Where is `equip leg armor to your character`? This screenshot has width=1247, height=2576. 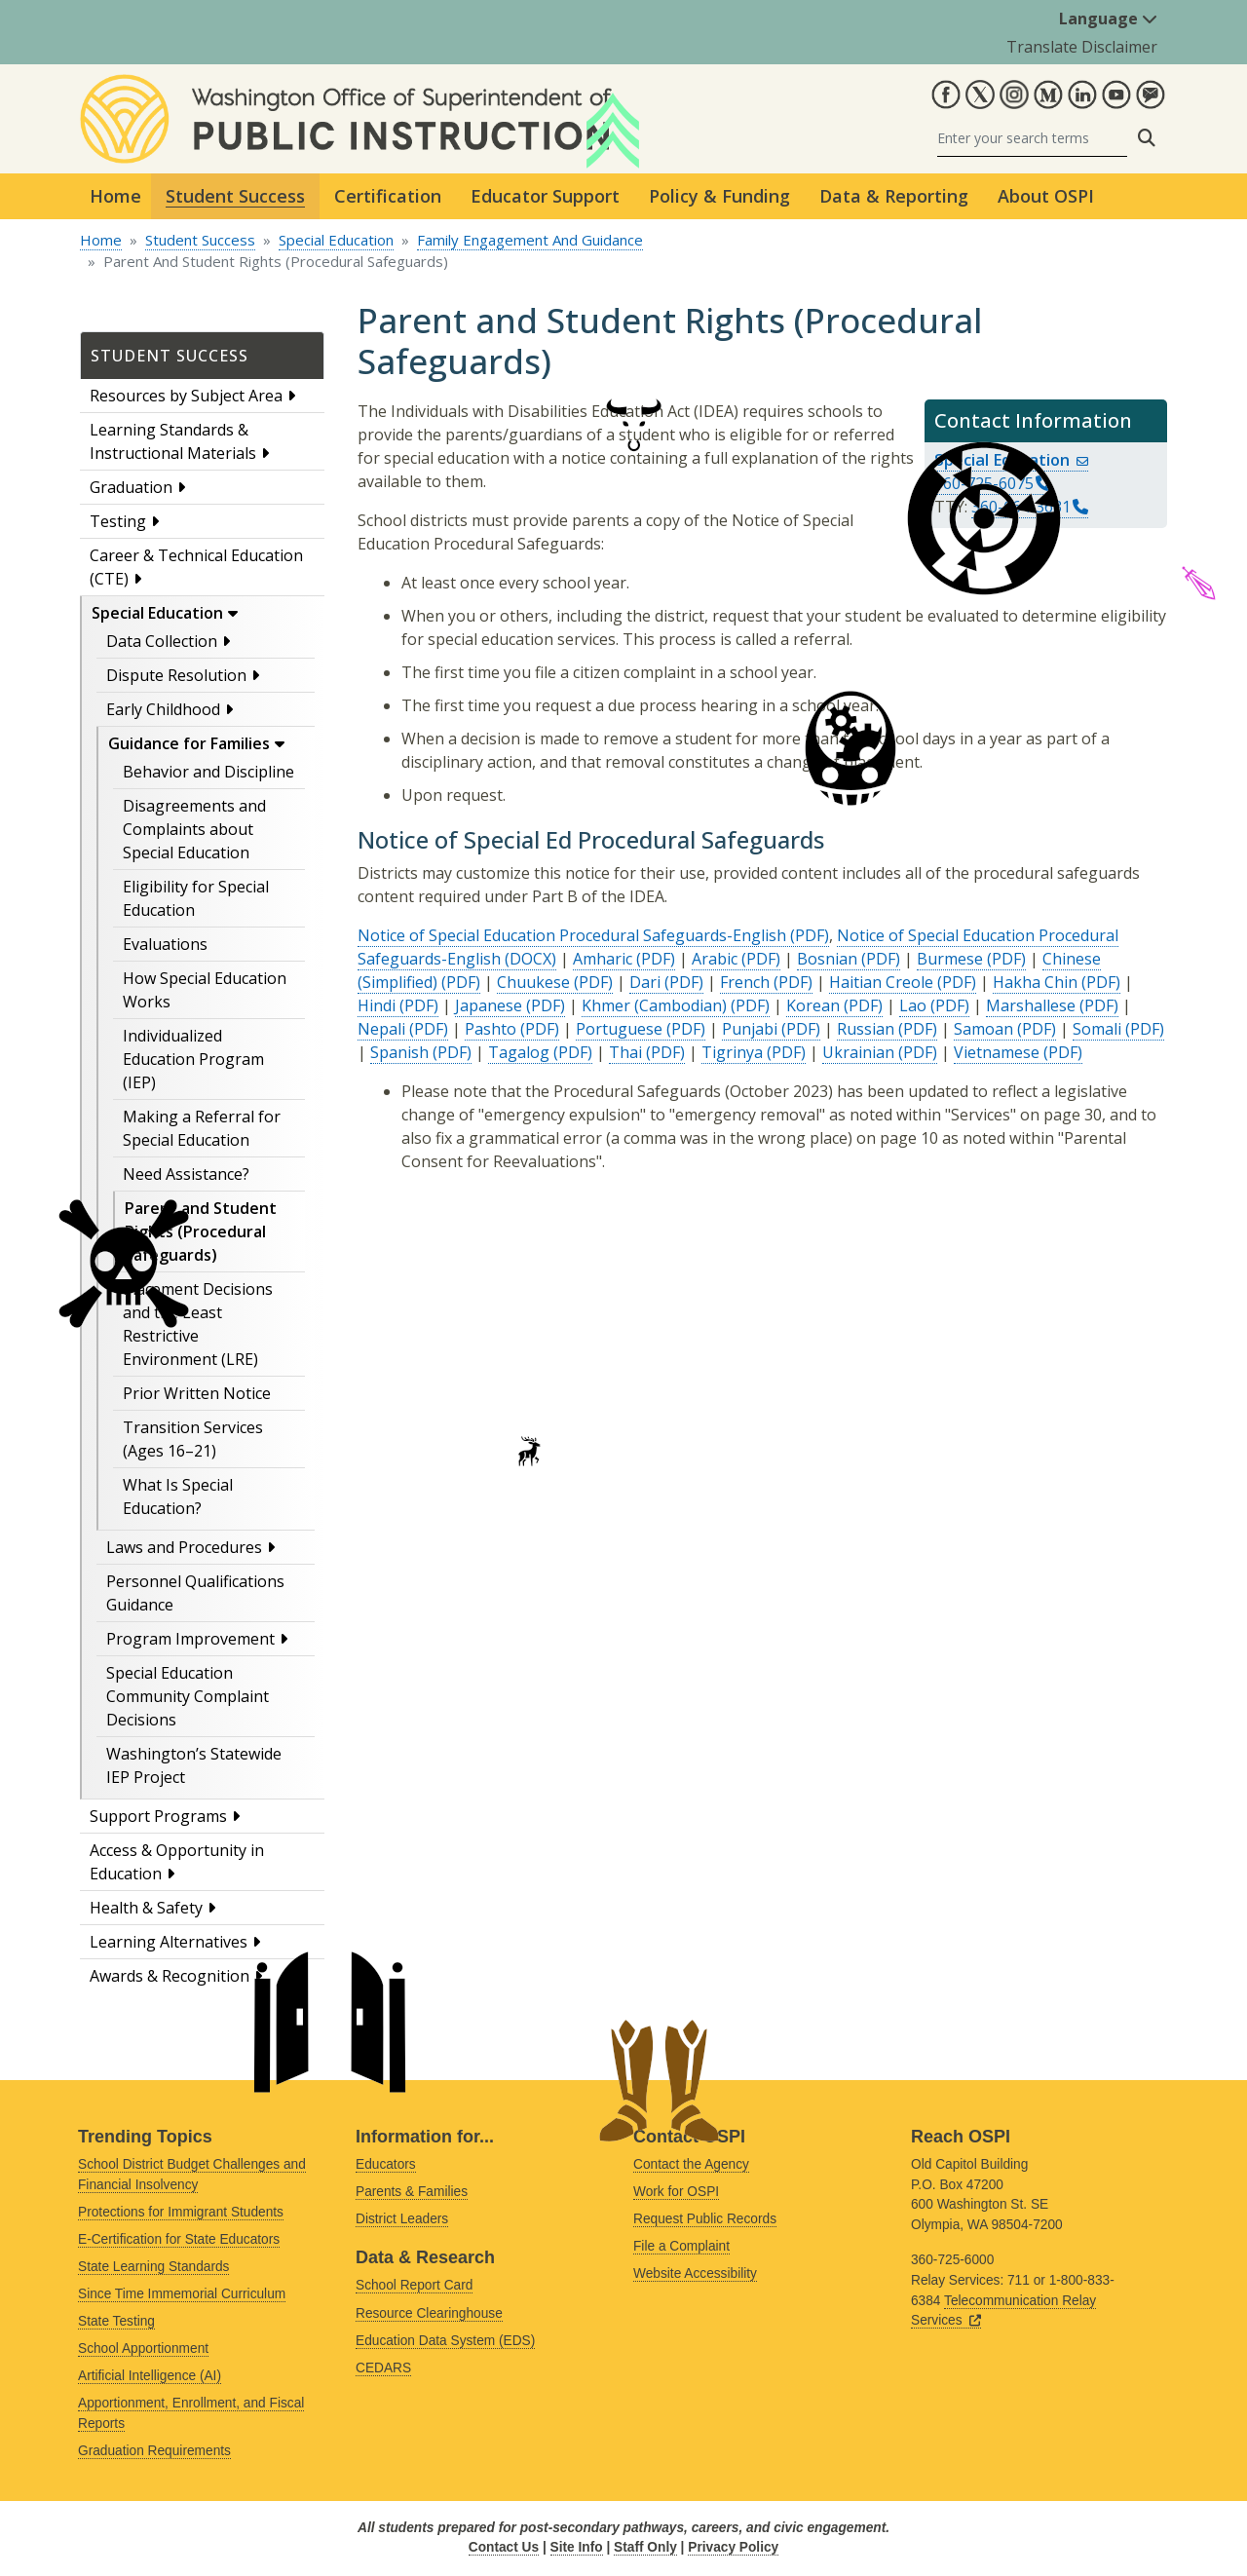 equip leg armor to your character is located at coordinates (659, 2080).